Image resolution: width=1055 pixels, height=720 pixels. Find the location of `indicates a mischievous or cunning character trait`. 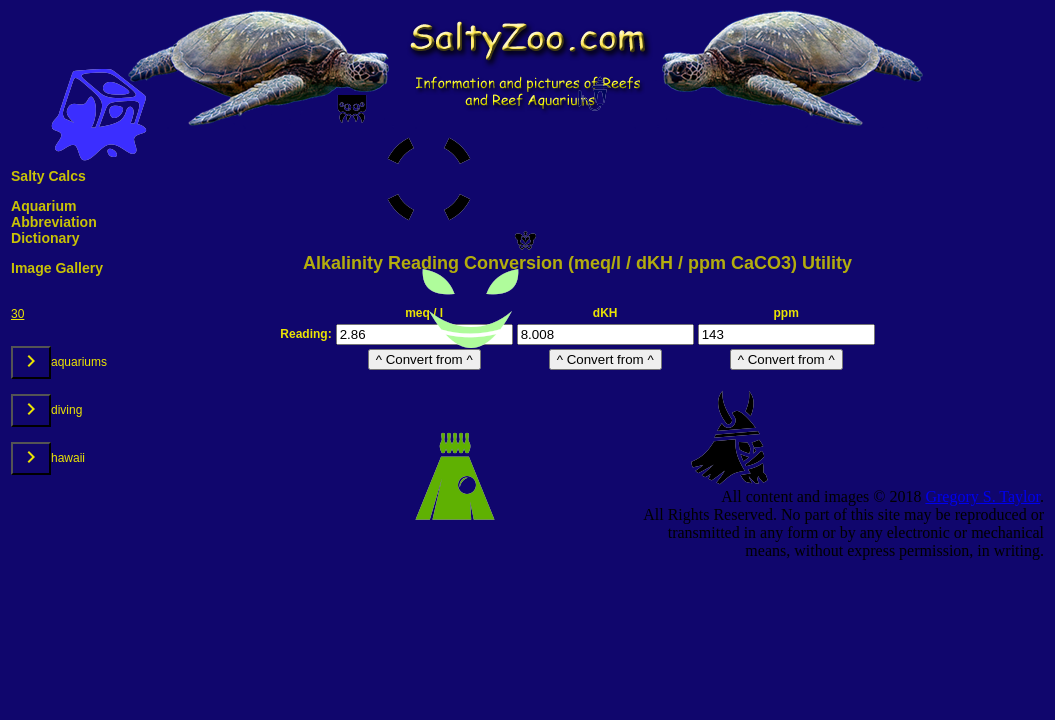

indicates a mischievous or cunning character trait is located at coordinates (469, 305).